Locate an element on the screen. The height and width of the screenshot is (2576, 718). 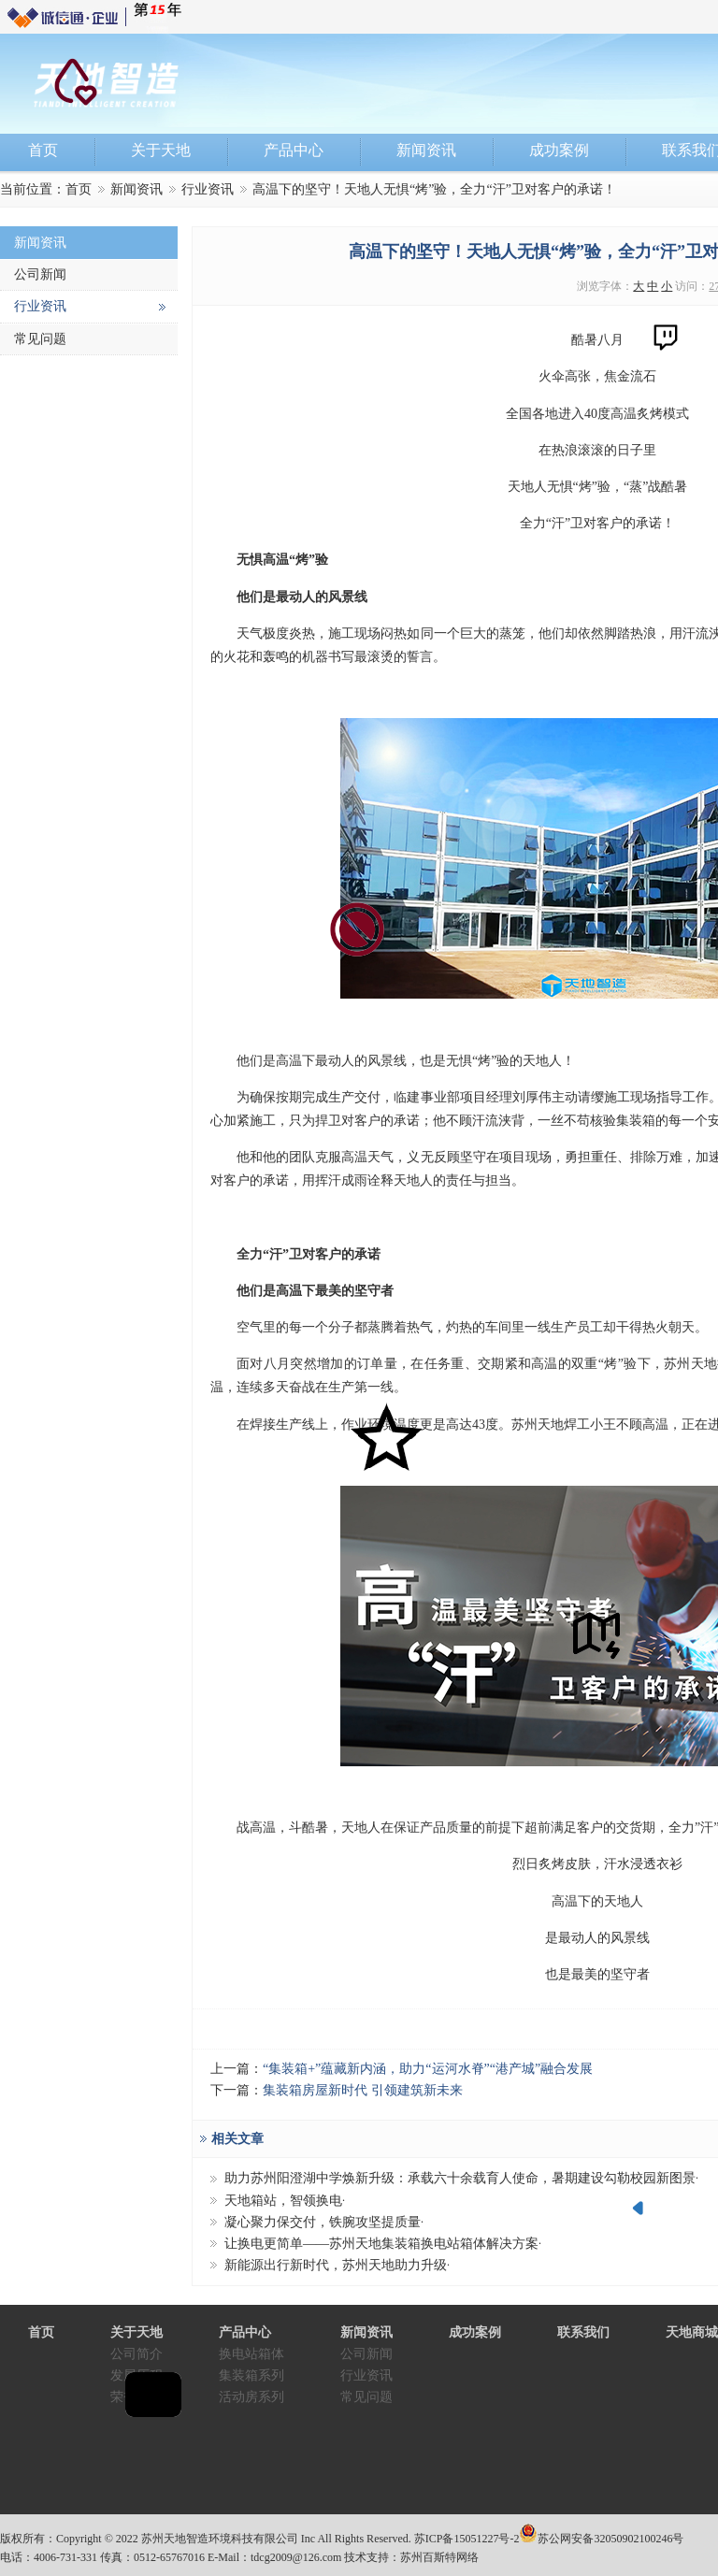
donate blood or support blood donation is located at coordinates (72, 80).